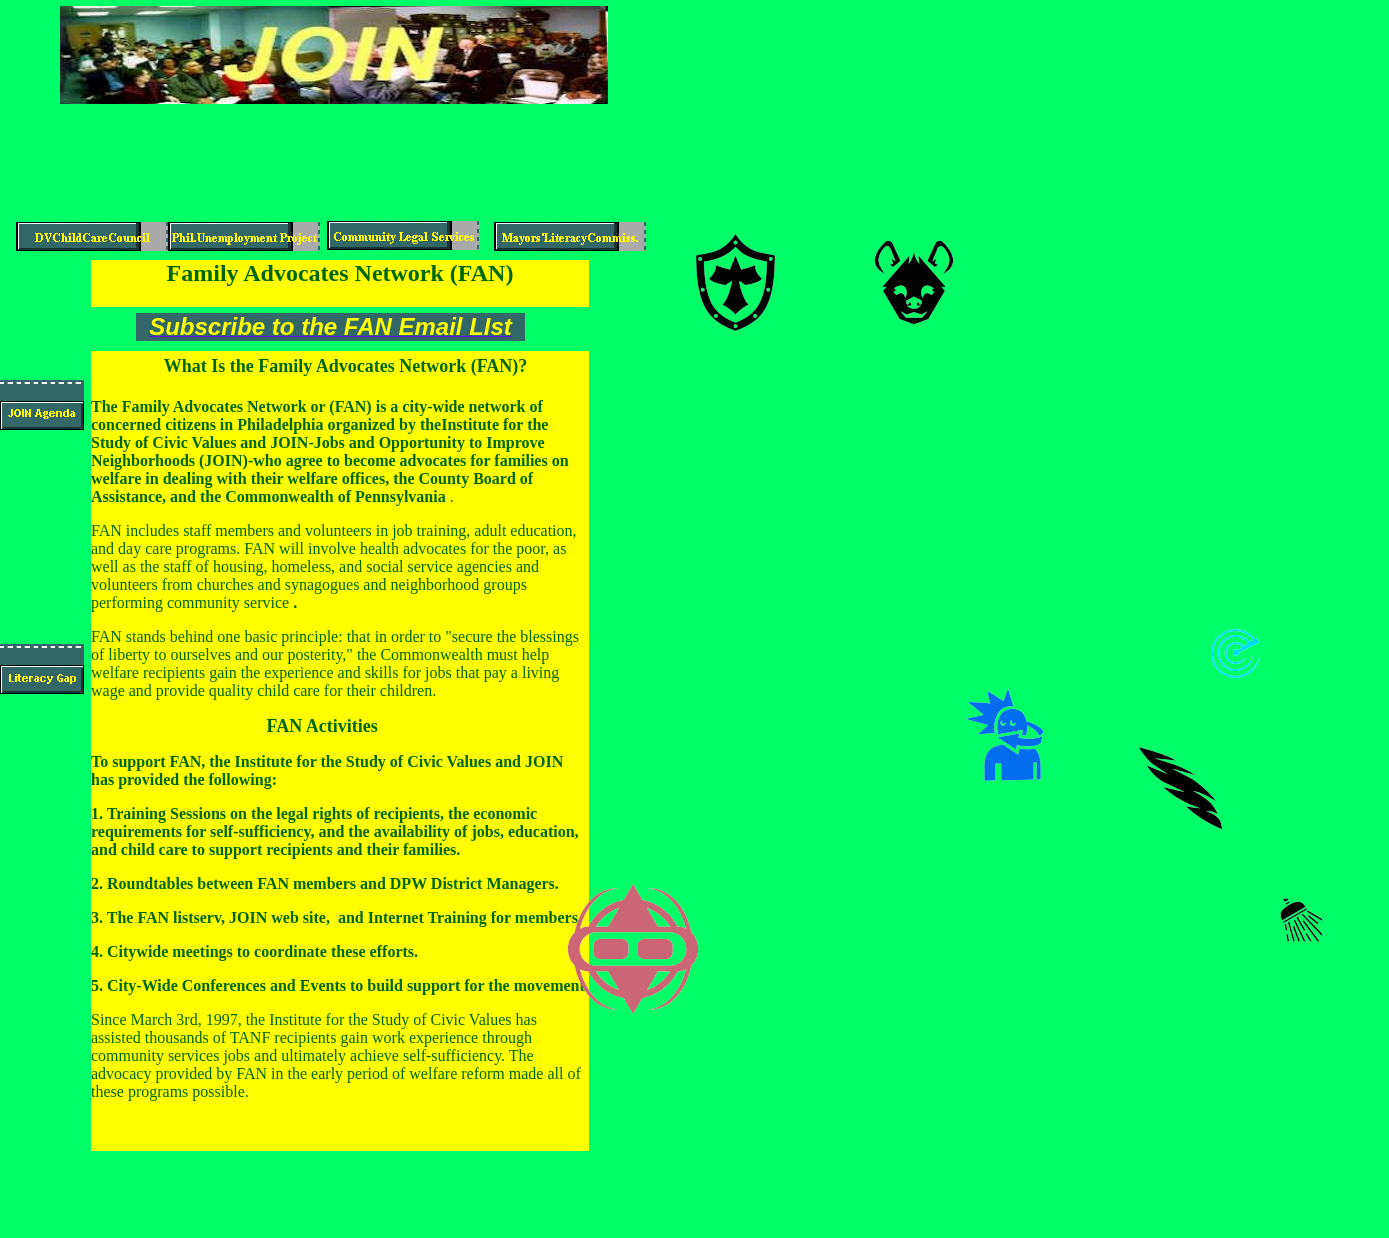 The height and width of the screenshot is (1238, 1389). Describe the element at coordinates (1180, 787) in the screenshot. I see `indicates a critical hit or piercing damage in combat` at that location.